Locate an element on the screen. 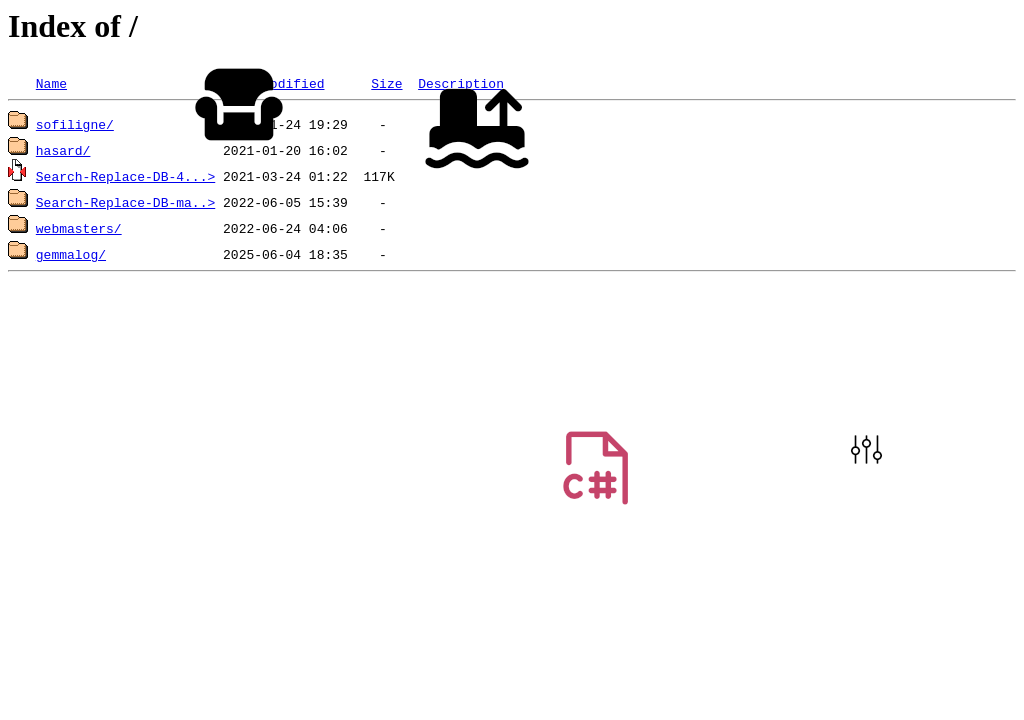 The image size is (1024, 720). browse furniture or home decor items is located at coordinates (239, 106).